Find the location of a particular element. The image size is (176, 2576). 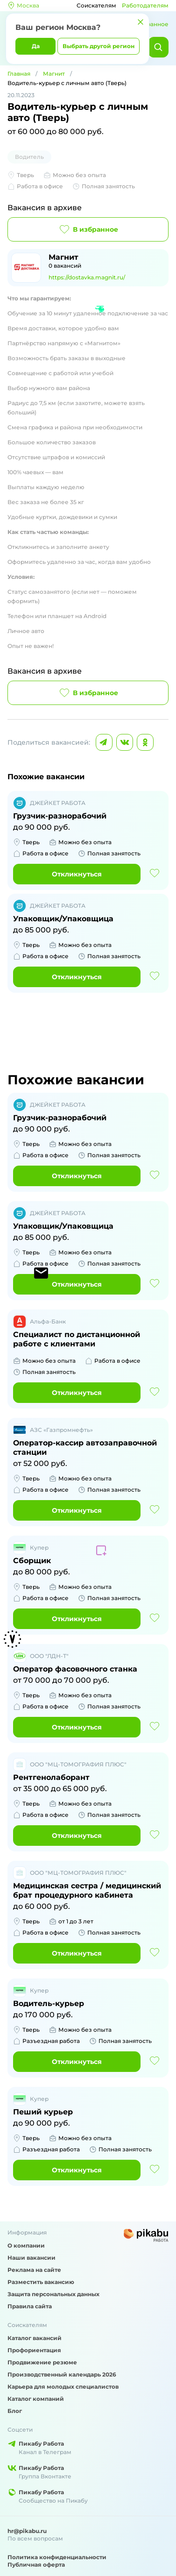

access helicopter or air transport options is located at coordinates (100, 309).